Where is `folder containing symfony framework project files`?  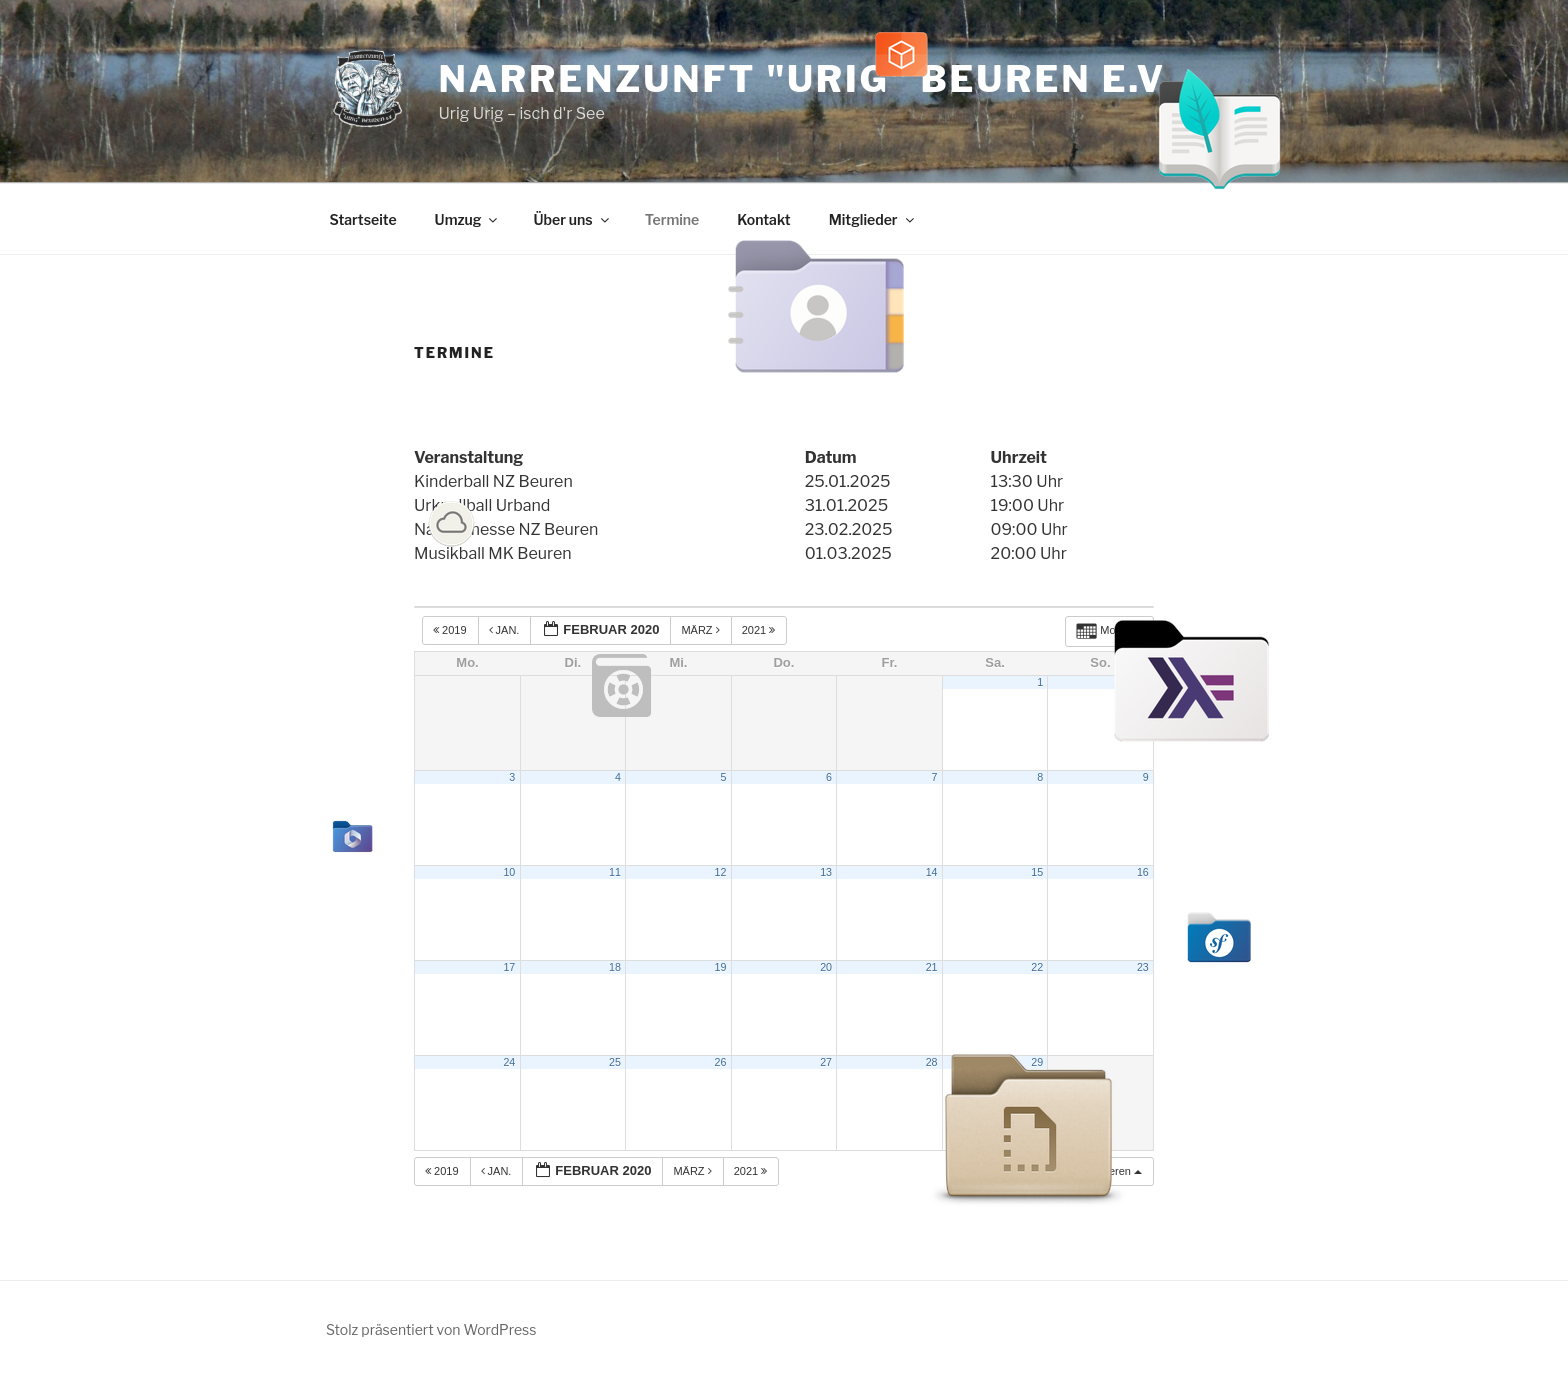
folder containing symfony framework project files is located at coordinates (1219, 939).